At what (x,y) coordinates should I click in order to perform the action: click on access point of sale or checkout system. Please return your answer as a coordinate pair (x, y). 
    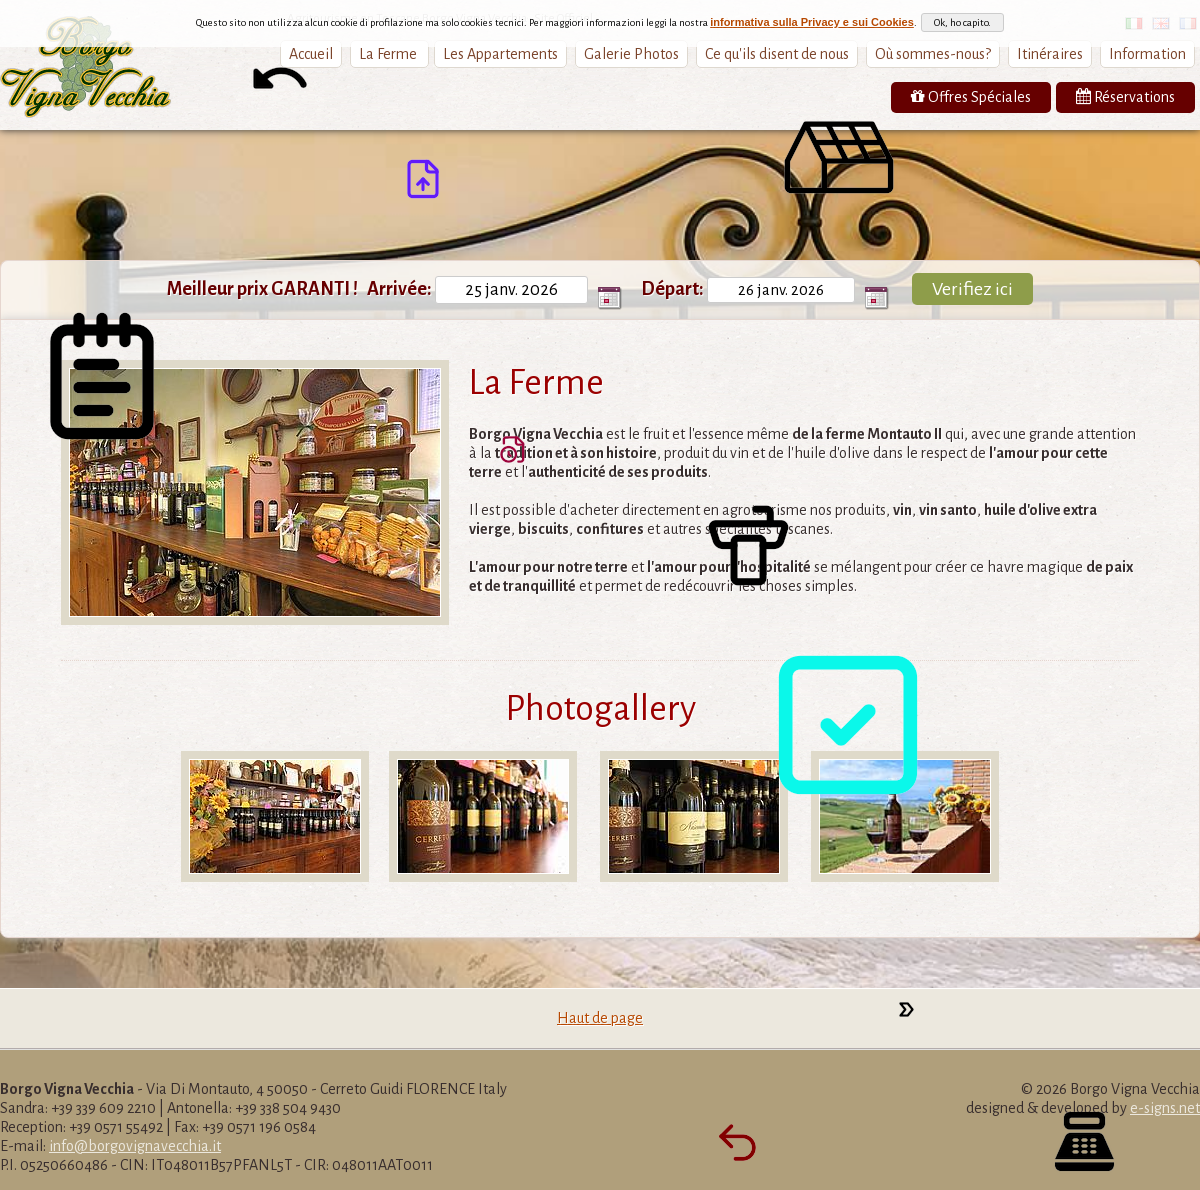
    Looking at the image, I should click on (1084, 1141).